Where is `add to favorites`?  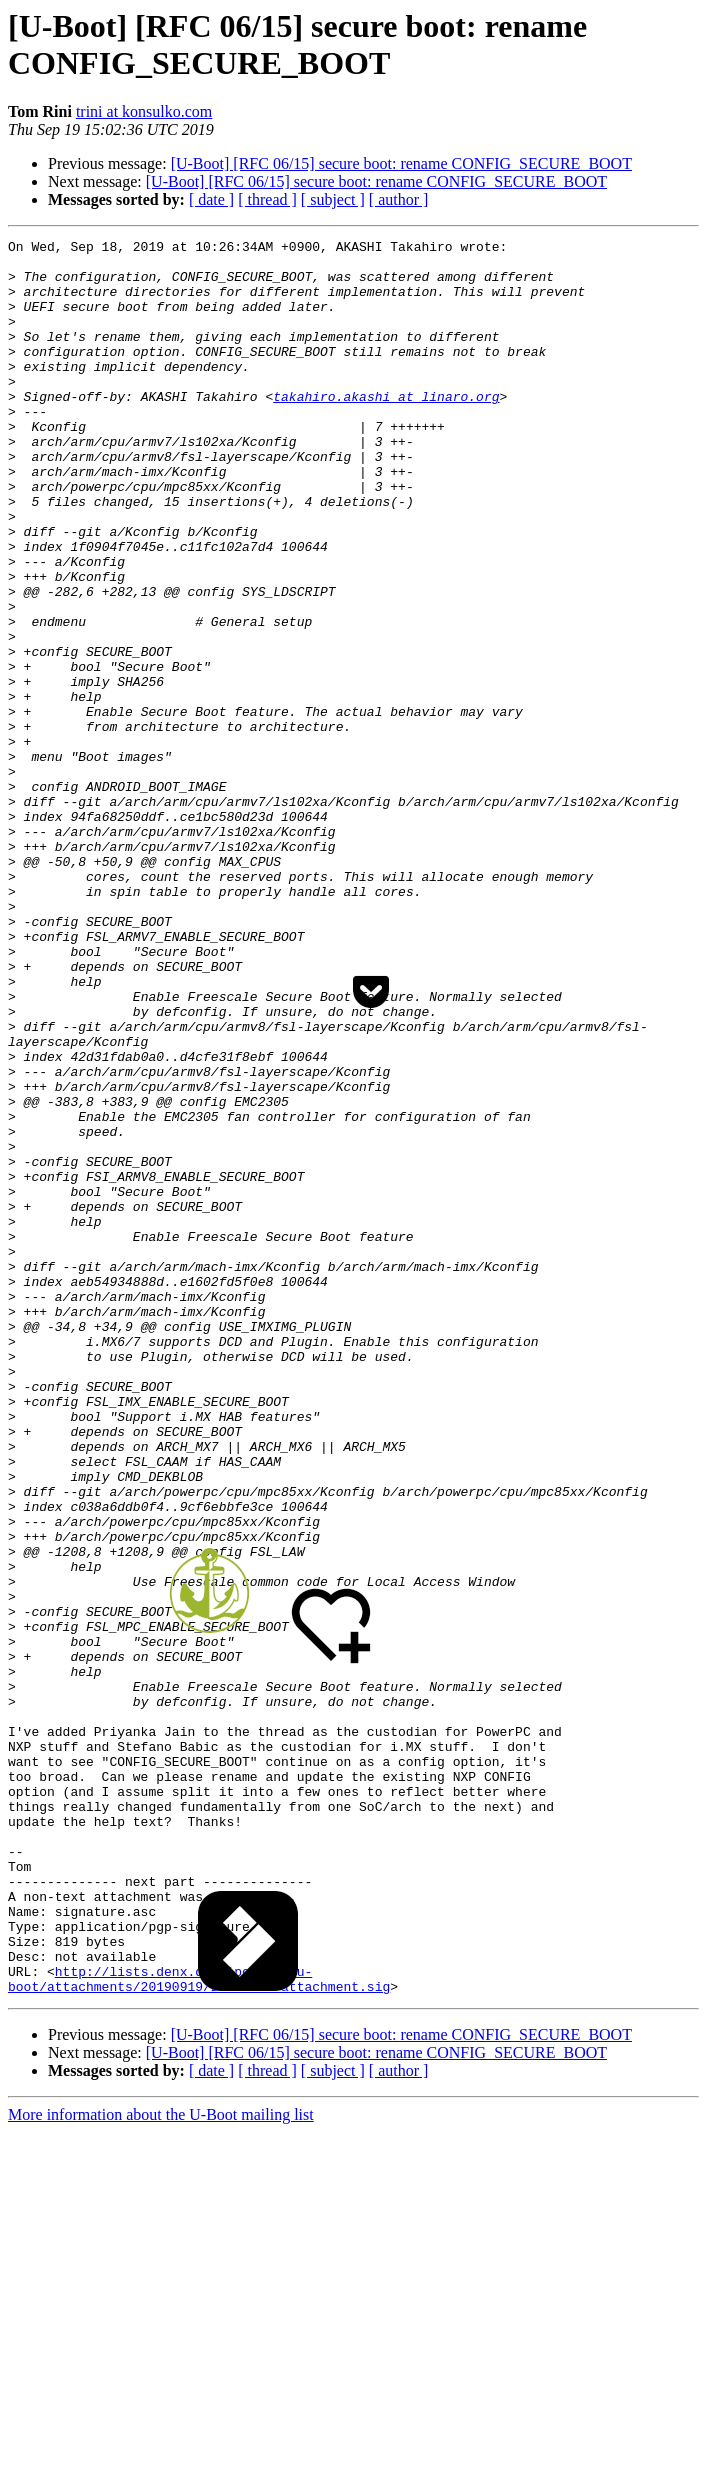
add to favorites is located at coordinates (331, 1624).